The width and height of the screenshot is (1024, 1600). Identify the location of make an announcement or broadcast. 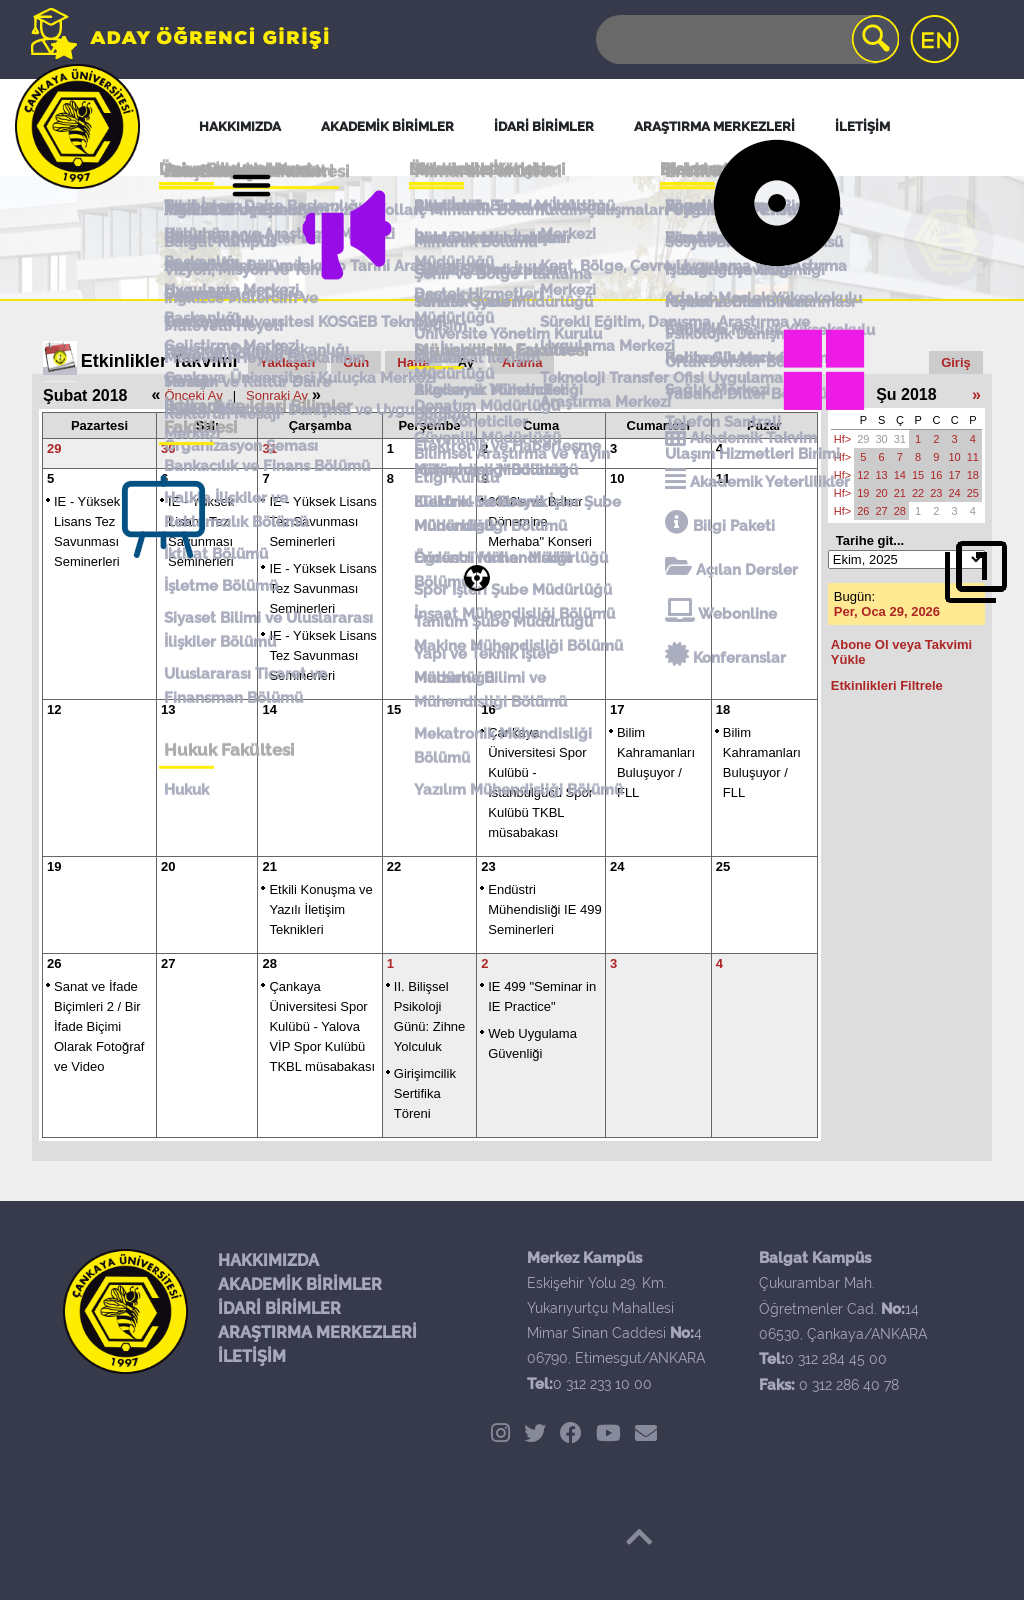
(347, 235).